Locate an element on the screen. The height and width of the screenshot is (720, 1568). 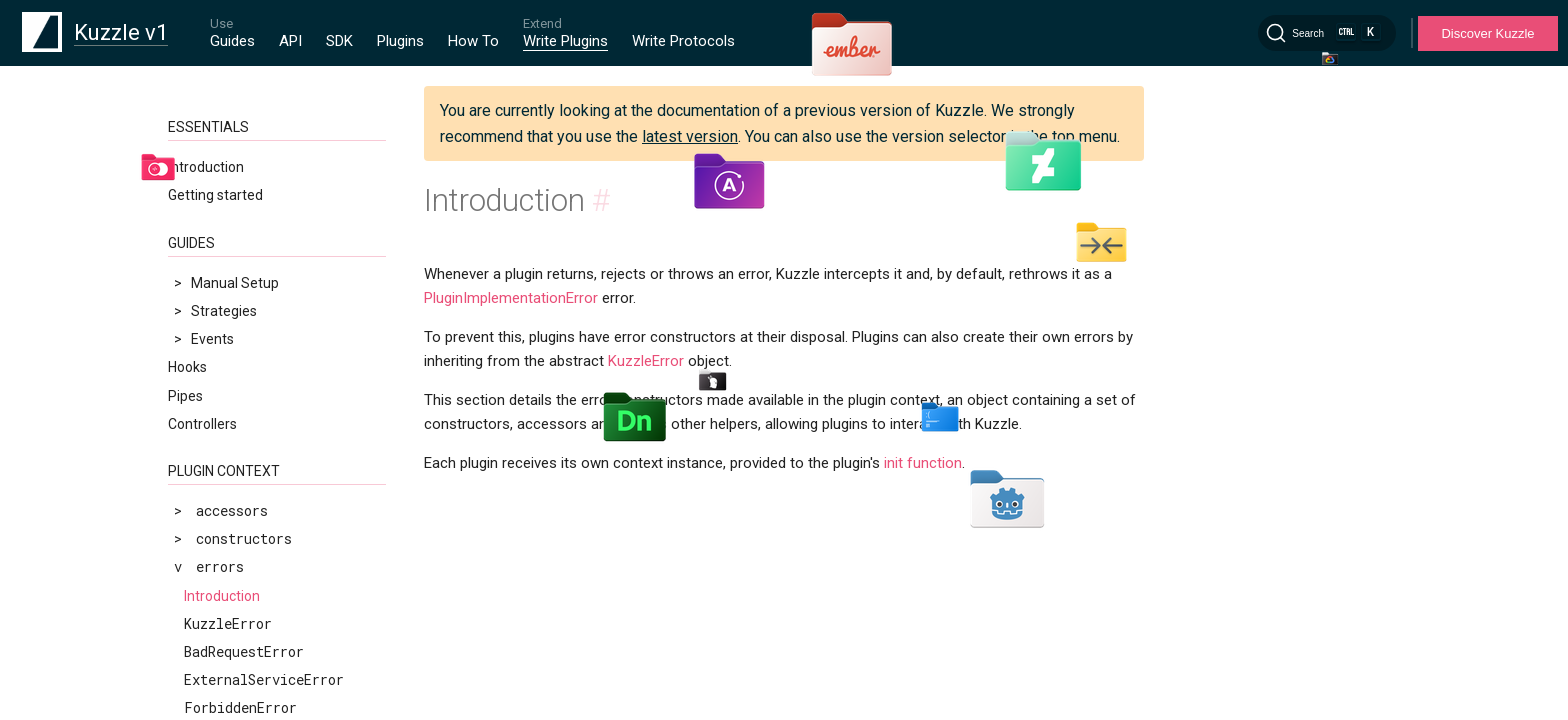
folder containing system crash logs or error reports is located at coordinates (940, 418).